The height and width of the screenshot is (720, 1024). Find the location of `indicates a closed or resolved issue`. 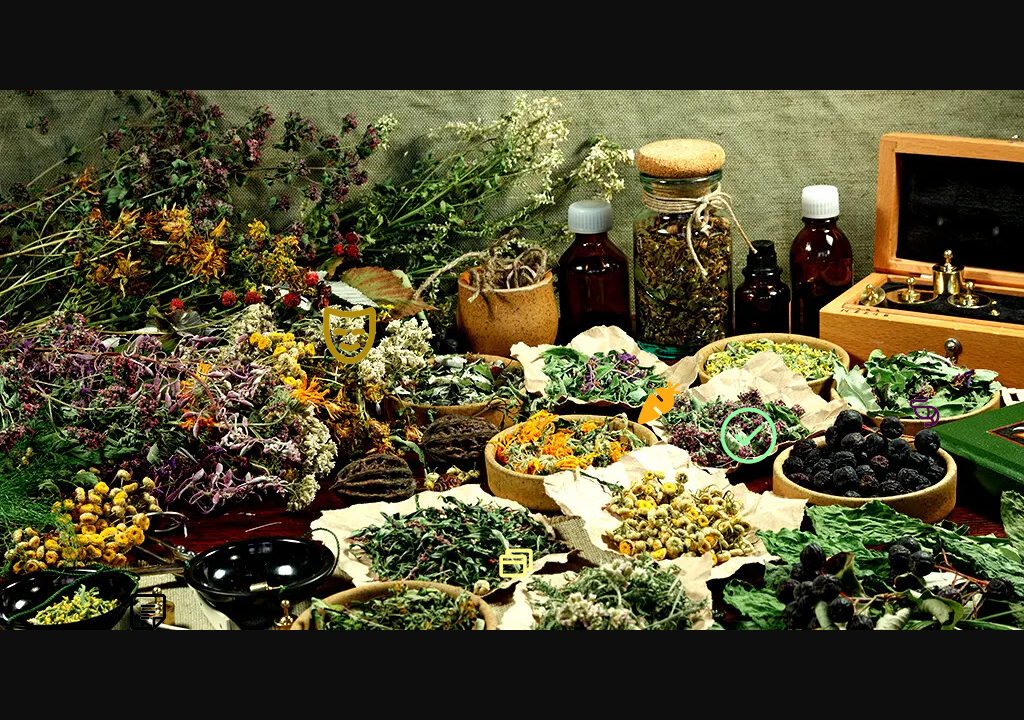

indicates a closed or resolved issue is located at coordinates (748, 435).